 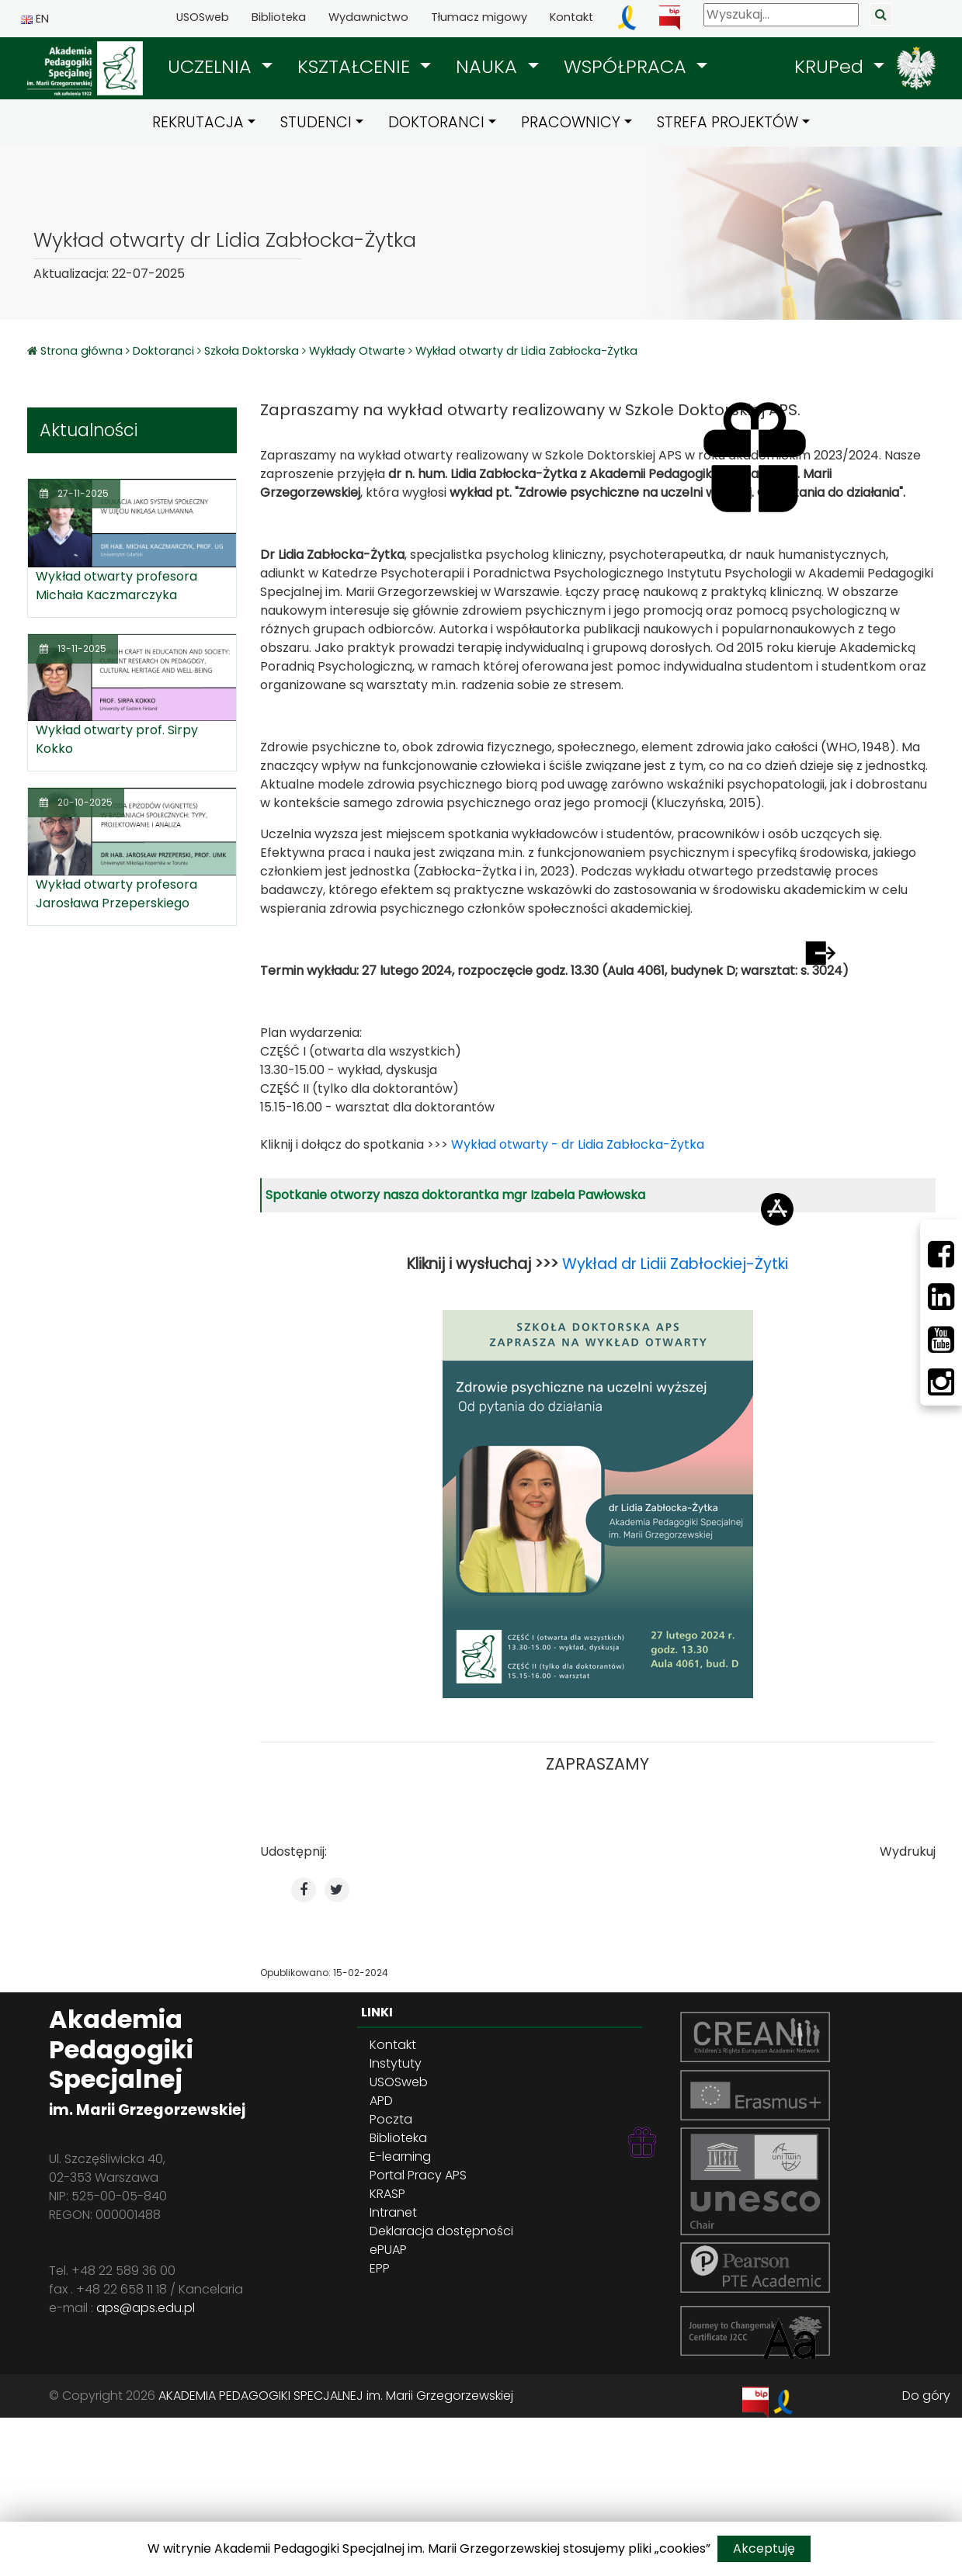 What do you see at coordinates (777, 1209) in the screenshot?
I see `open the apple app store` at bounding box center [777, 1209].